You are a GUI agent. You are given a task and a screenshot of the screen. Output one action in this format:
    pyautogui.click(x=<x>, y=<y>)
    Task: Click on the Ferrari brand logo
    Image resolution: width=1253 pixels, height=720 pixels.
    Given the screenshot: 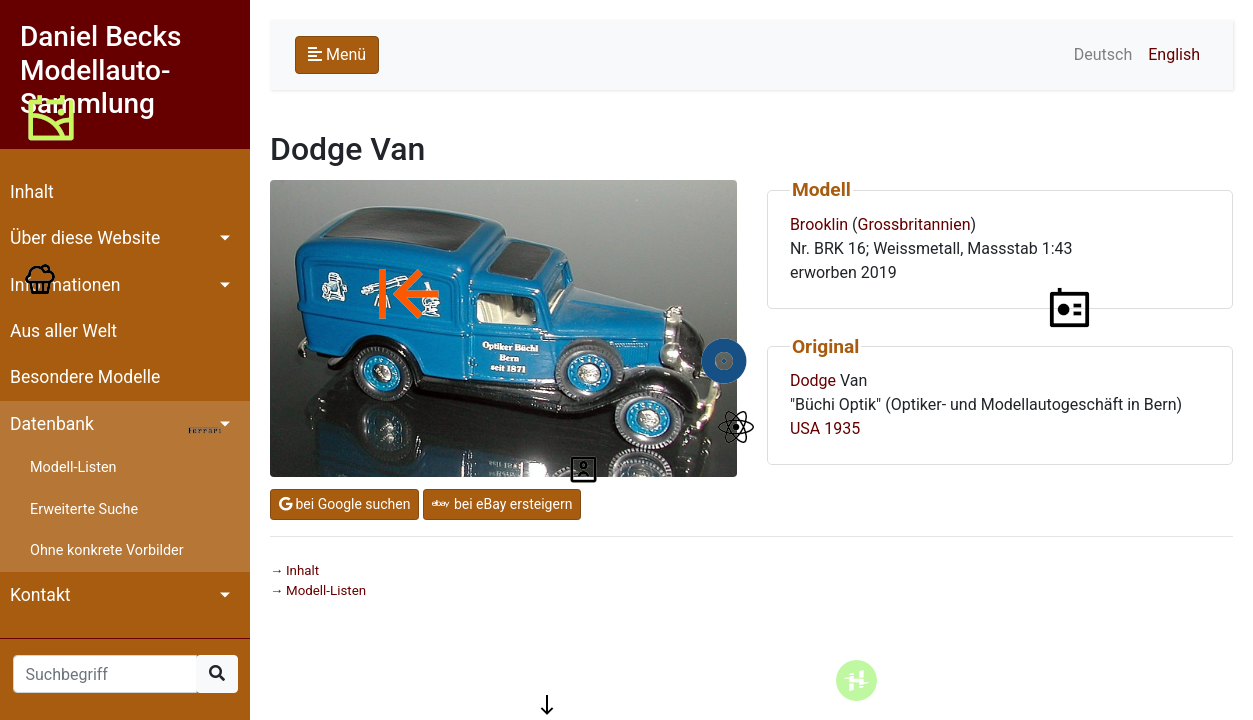 What is the action you would take?
    pyautogui.click(x=204, y=430)
    